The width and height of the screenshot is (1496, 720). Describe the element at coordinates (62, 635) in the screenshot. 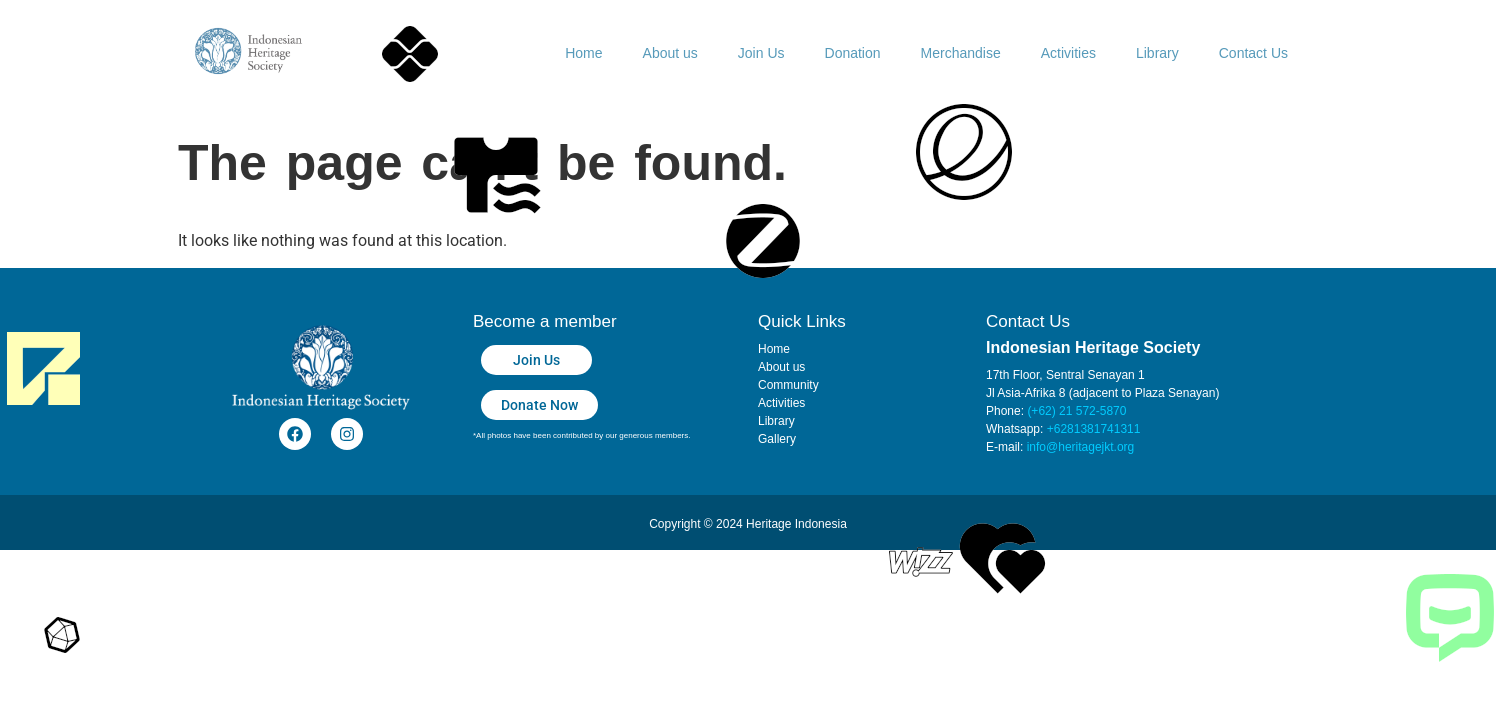

I see `influxdb time-series database logo` at that location.